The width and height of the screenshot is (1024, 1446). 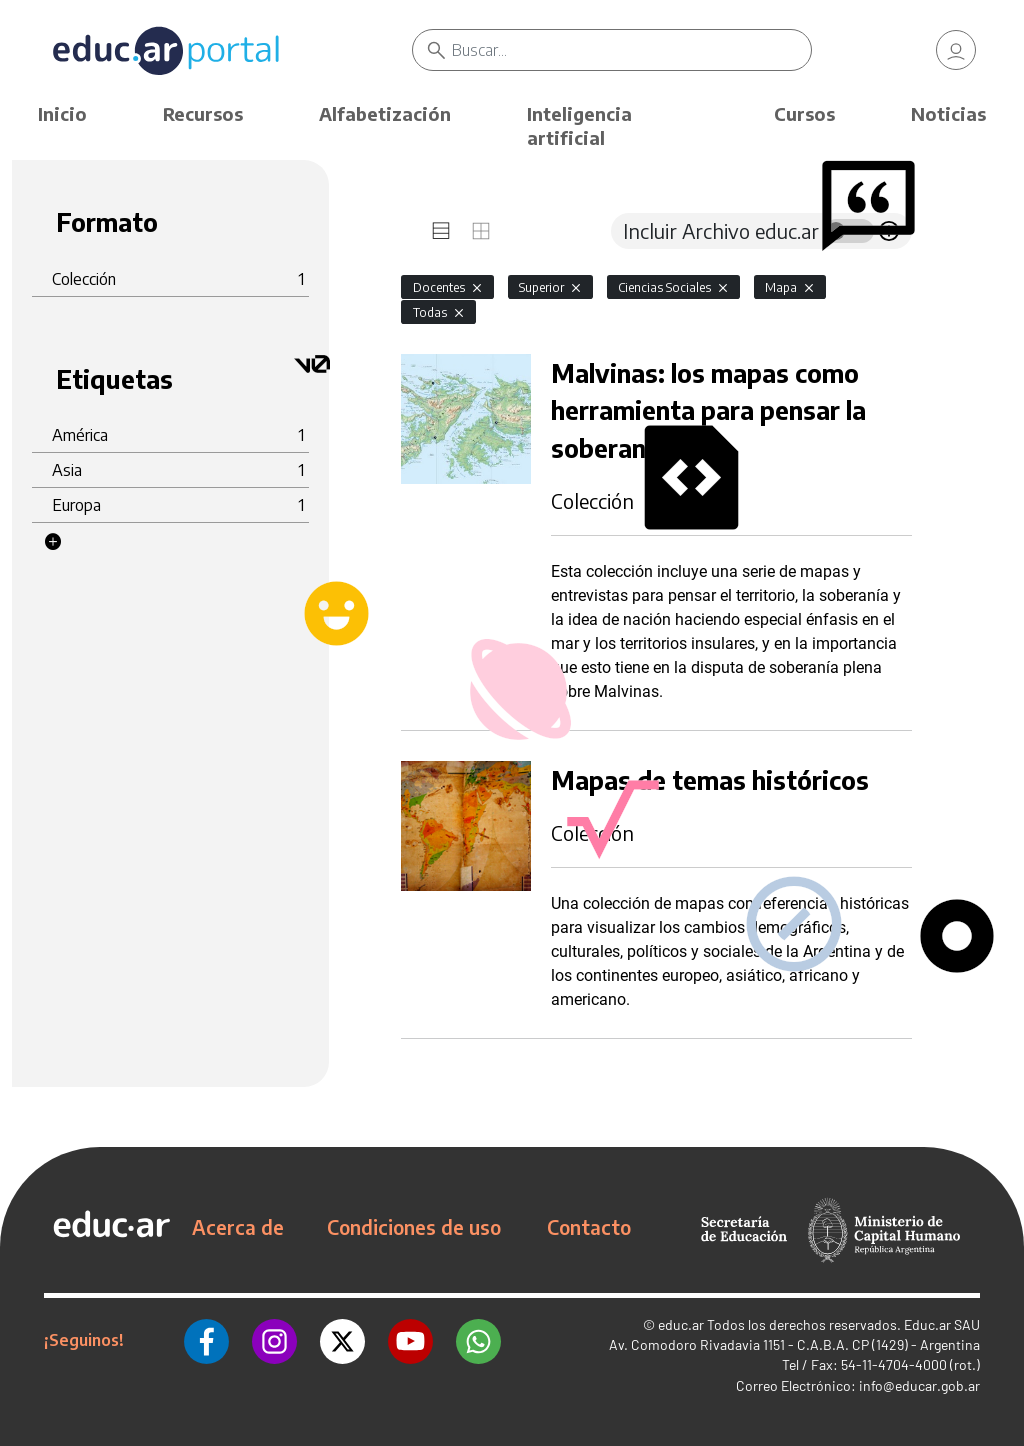 I want to click on a selected radio button option, so click(x=957, y=936).